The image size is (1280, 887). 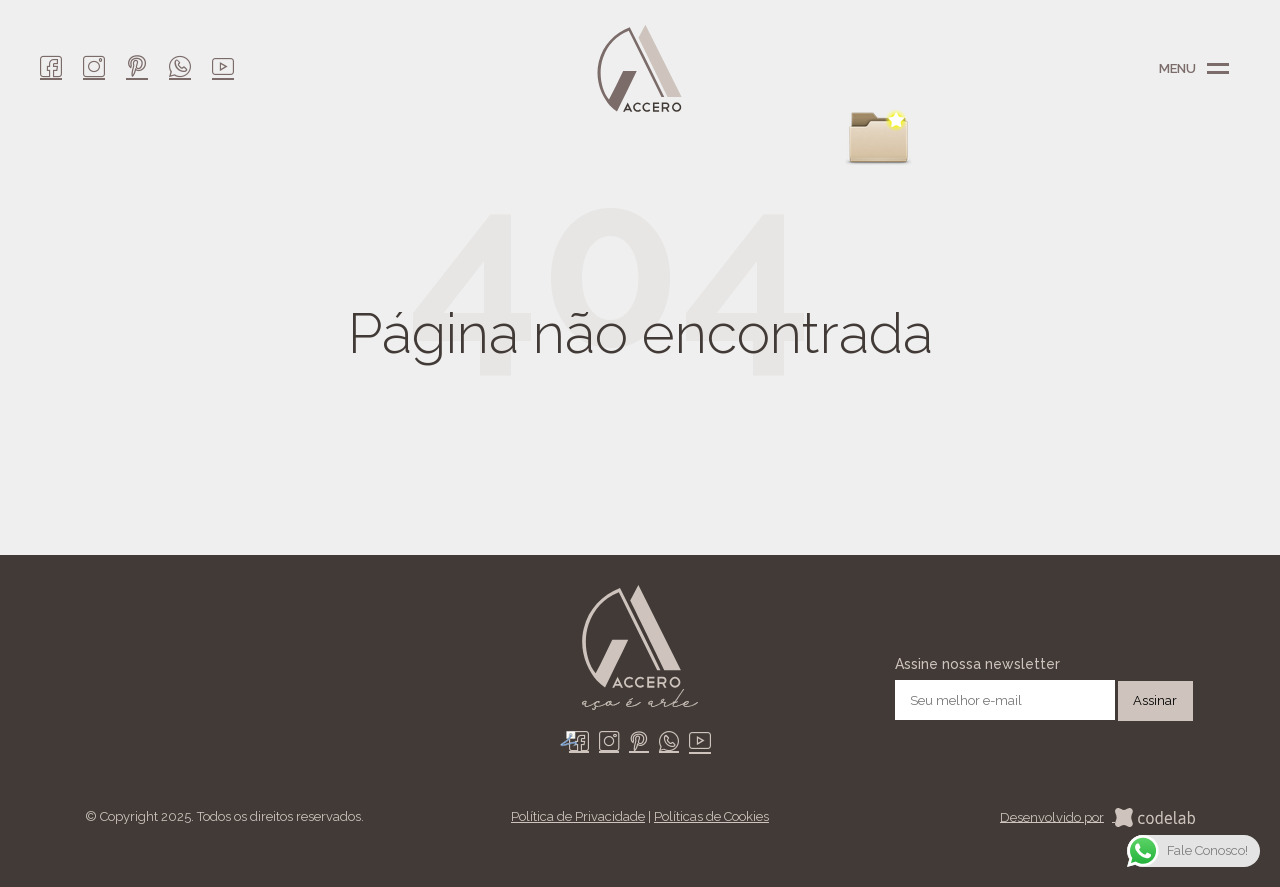 What do you see at coordinates (878, 140) in the screenshot?
I see `create a new folder` at bounding box center [878, 140].